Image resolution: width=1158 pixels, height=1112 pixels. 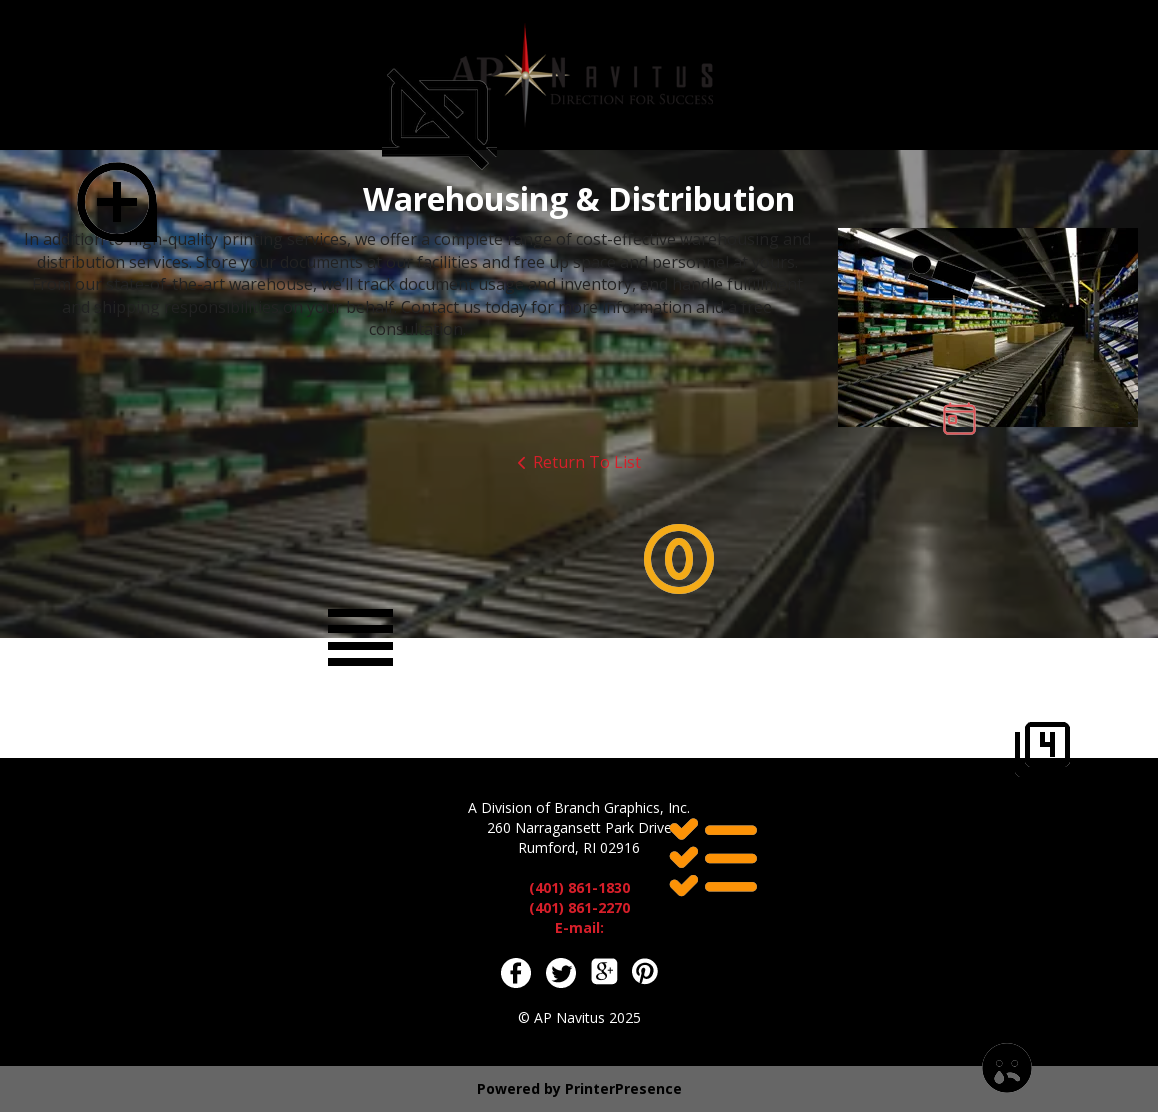 I want to click on view content in headline or list format, so click(x=360, y=637).